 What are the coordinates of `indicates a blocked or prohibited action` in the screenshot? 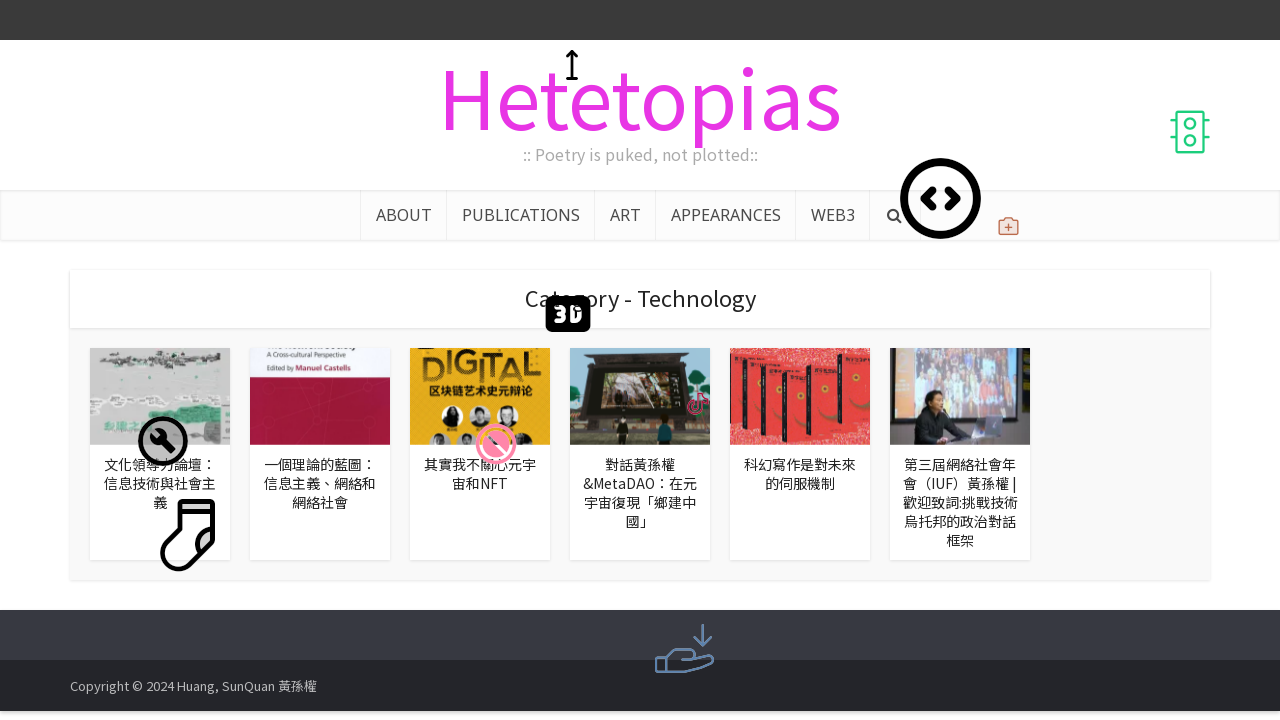 It's located at (496, 444).